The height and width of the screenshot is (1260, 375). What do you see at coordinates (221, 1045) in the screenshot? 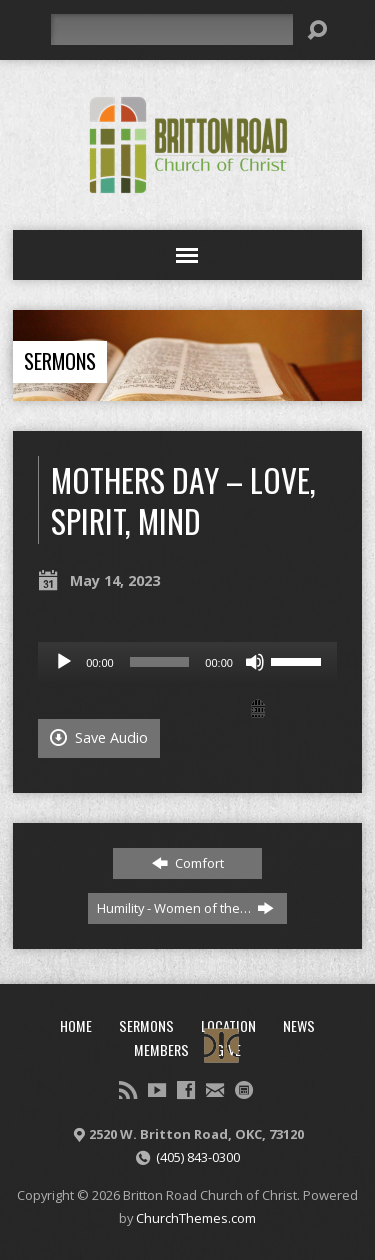
I see `abstract game logo or brand icon` at bounding box center [221, 1045].